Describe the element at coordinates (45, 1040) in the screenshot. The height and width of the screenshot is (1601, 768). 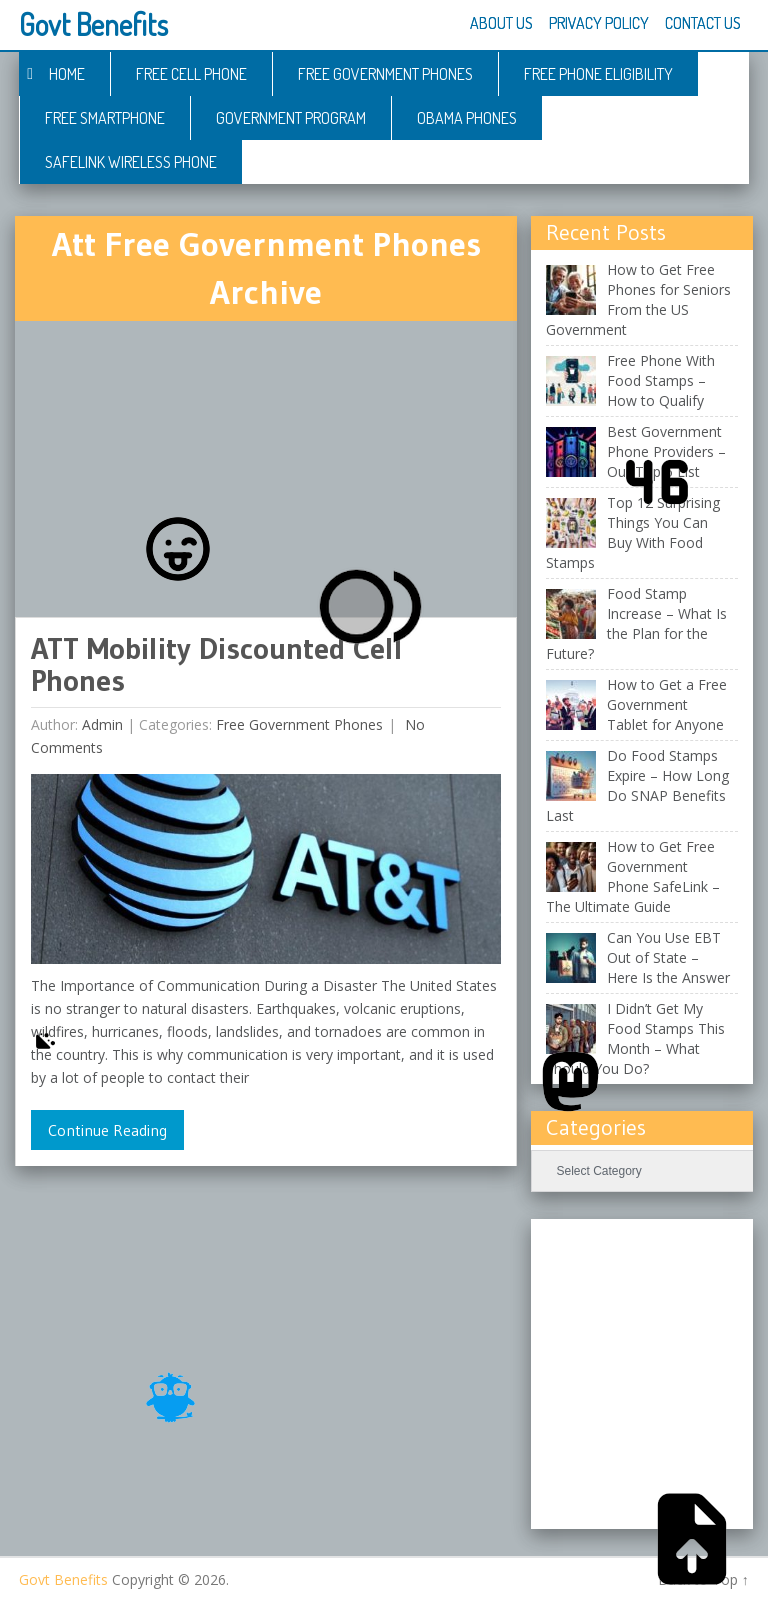
I see `indicates rockslide or landslide hazard warning` at that location.